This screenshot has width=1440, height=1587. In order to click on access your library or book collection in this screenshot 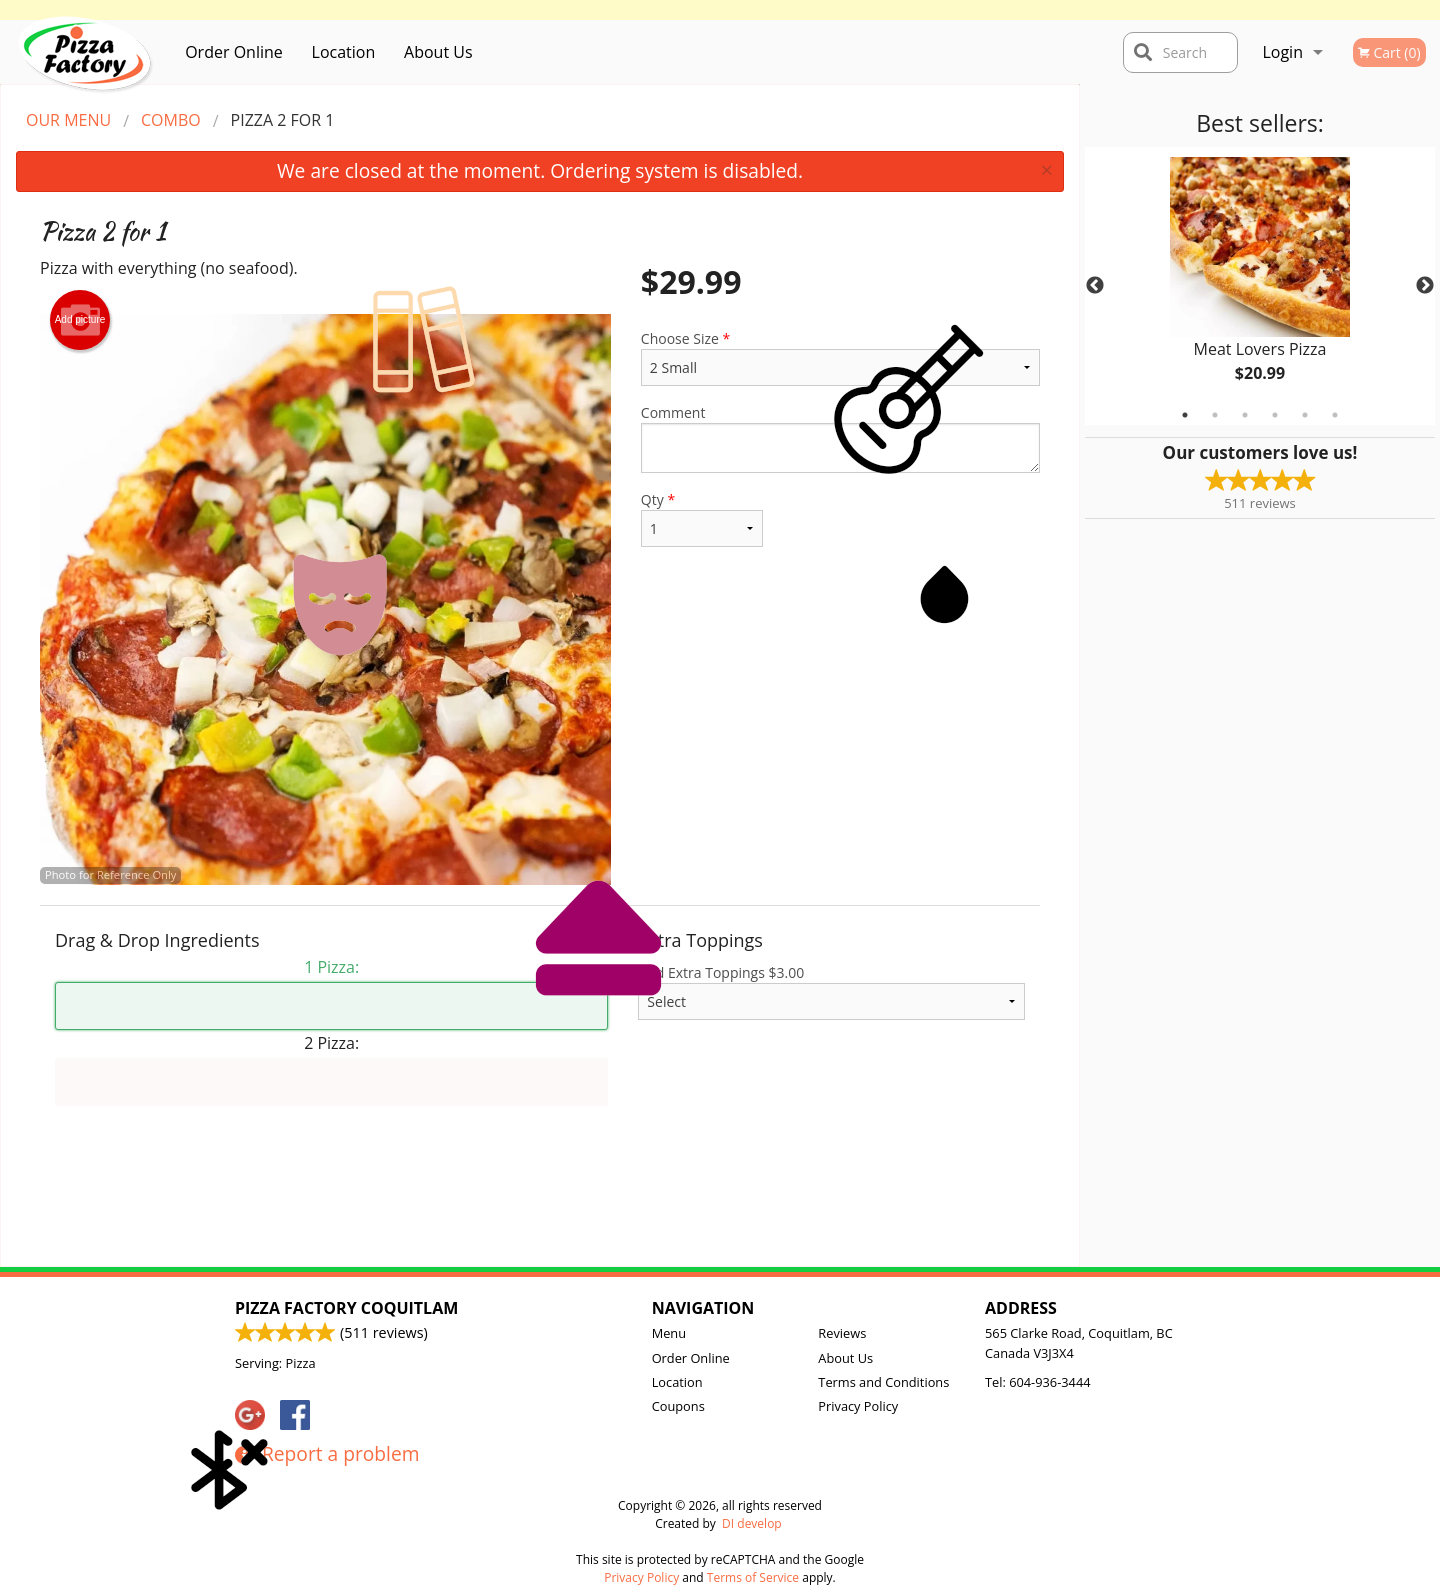, I will do `click(419, 341)`.